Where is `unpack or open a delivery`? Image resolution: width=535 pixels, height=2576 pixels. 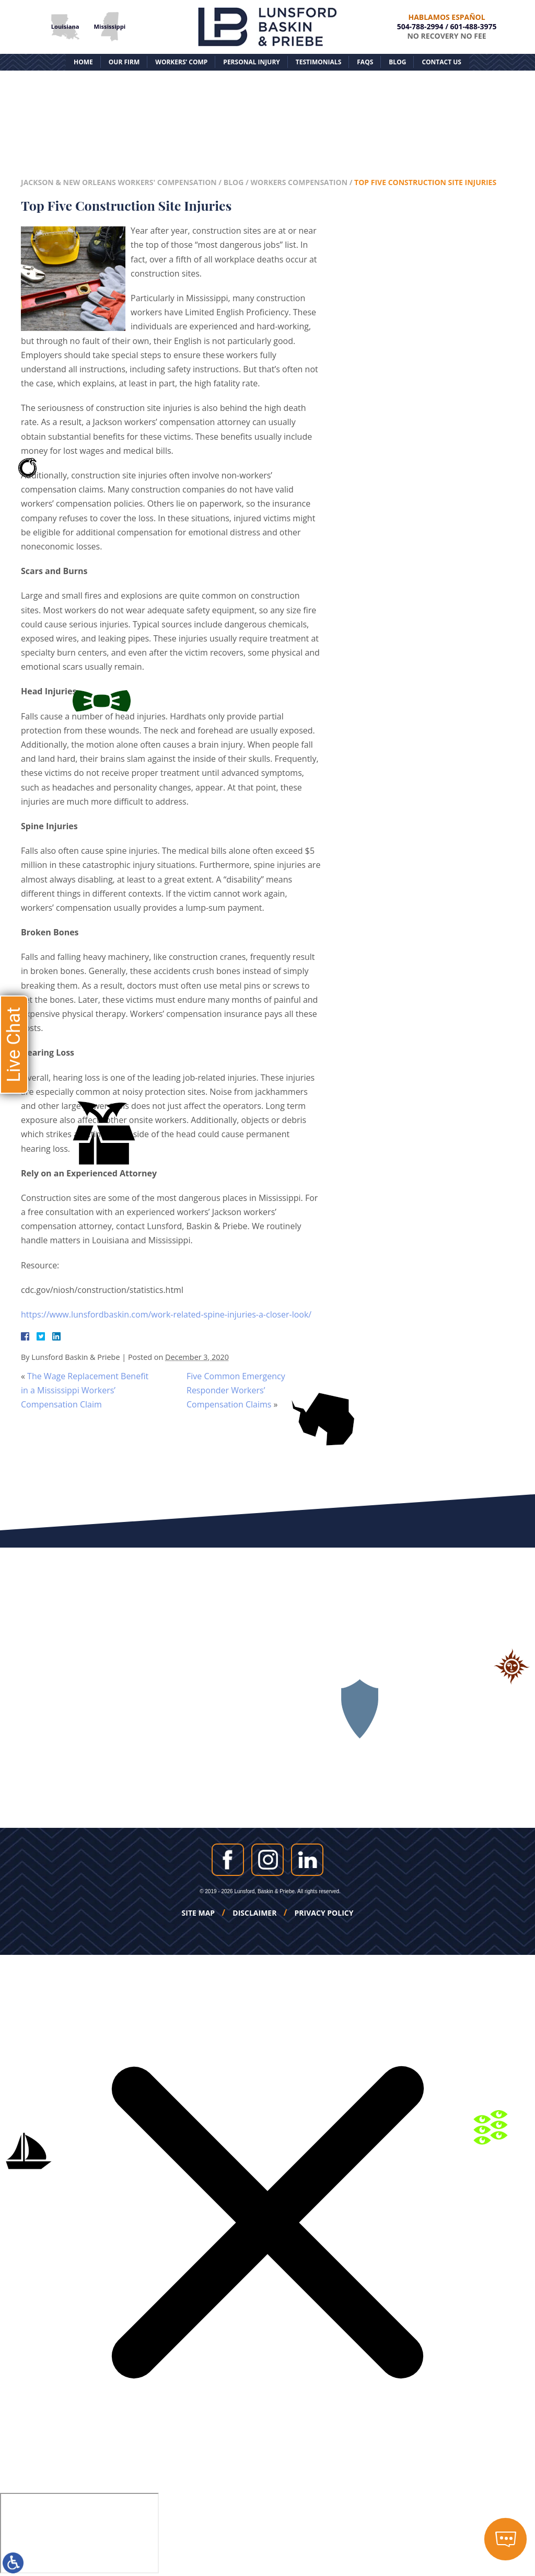 unpack or open a delivery is located at coordinates (104, 1133).